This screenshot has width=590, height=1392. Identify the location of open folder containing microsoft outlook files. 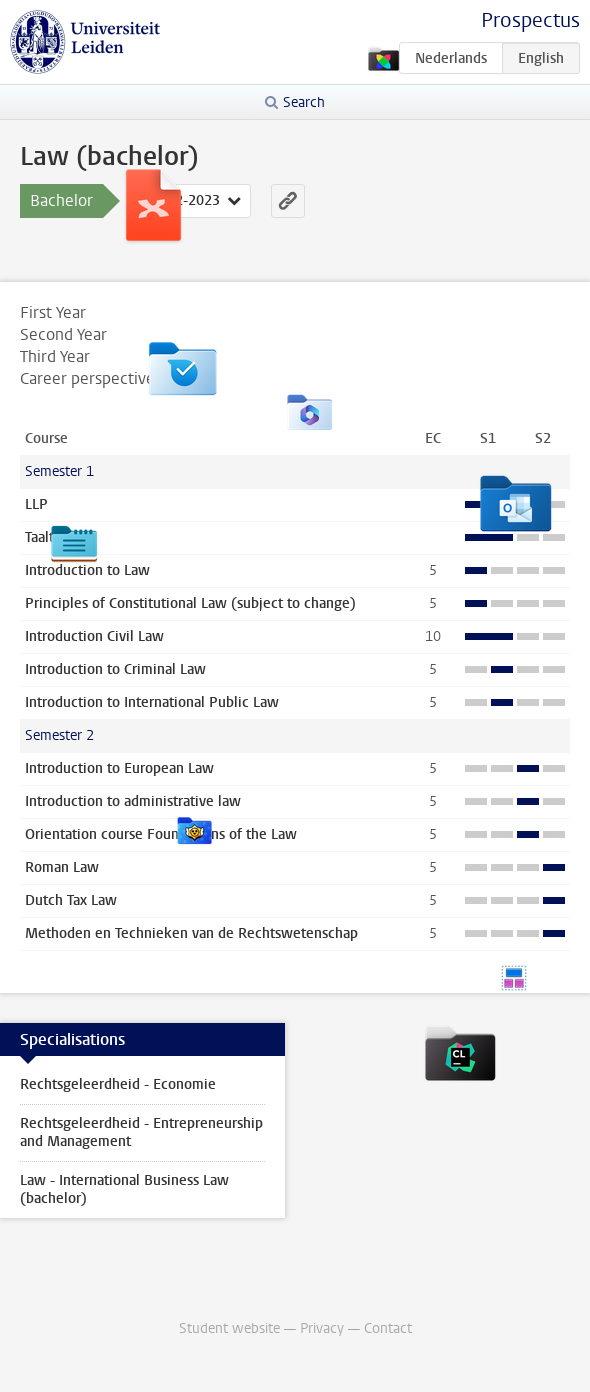
(515, 505).